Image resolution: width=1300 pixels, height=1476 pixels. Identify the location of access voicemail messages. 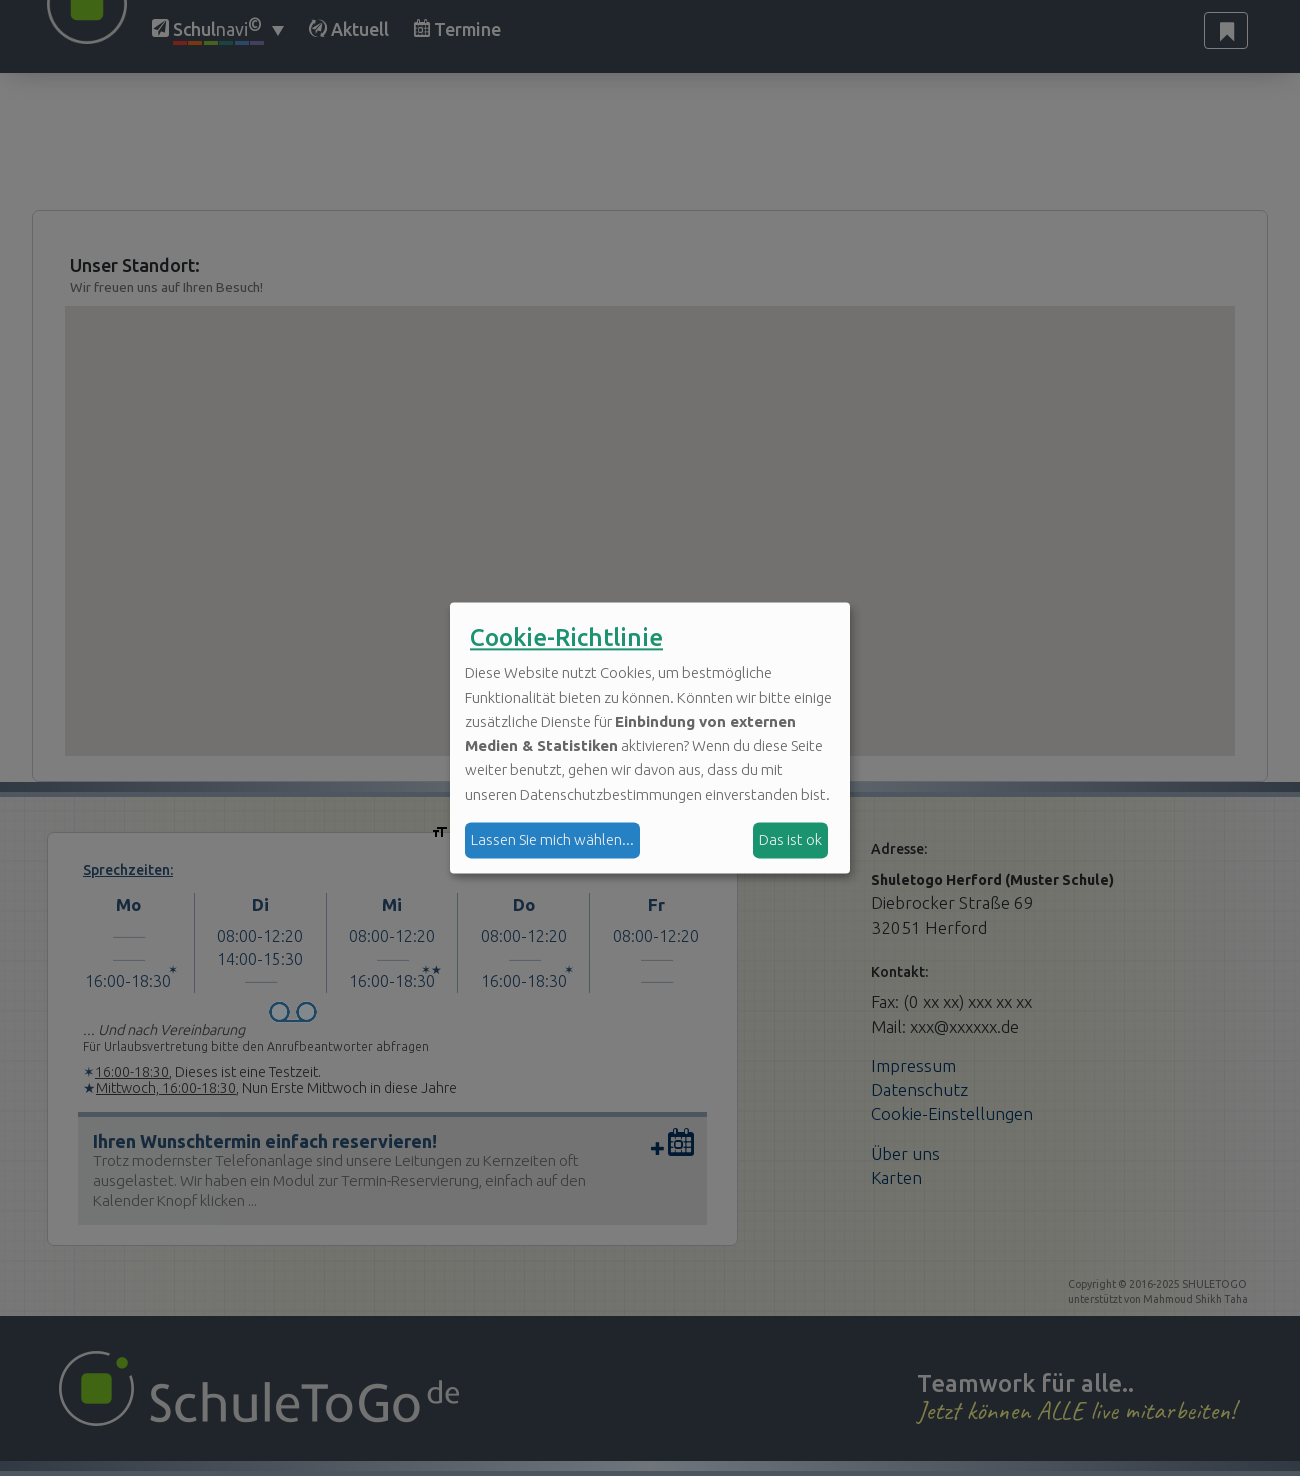
(293, 1012).